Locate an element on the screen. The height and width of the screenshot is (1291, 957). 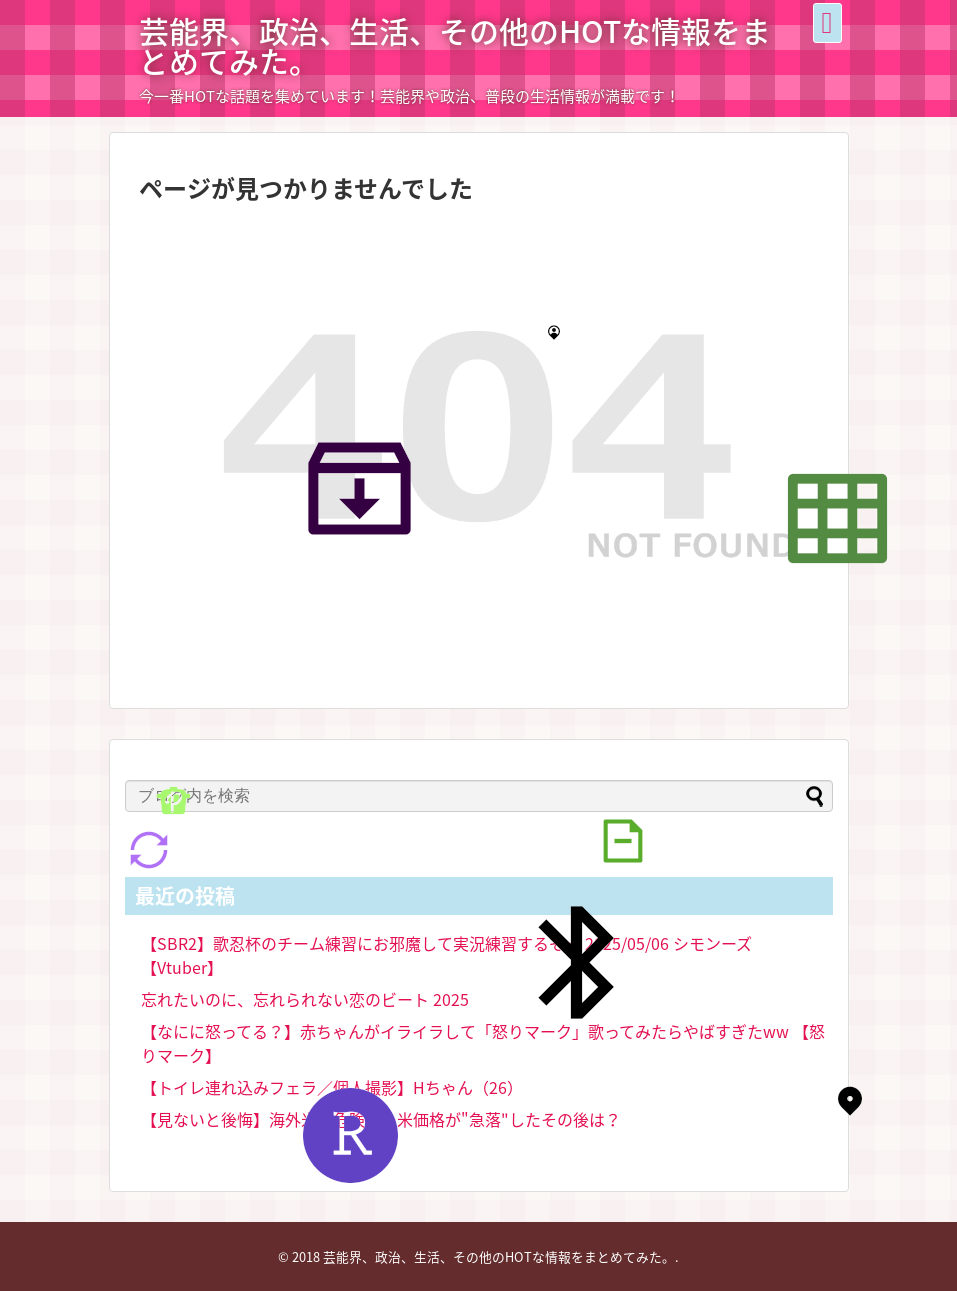
reduce or compress file size is located at coordinates (623, 841).